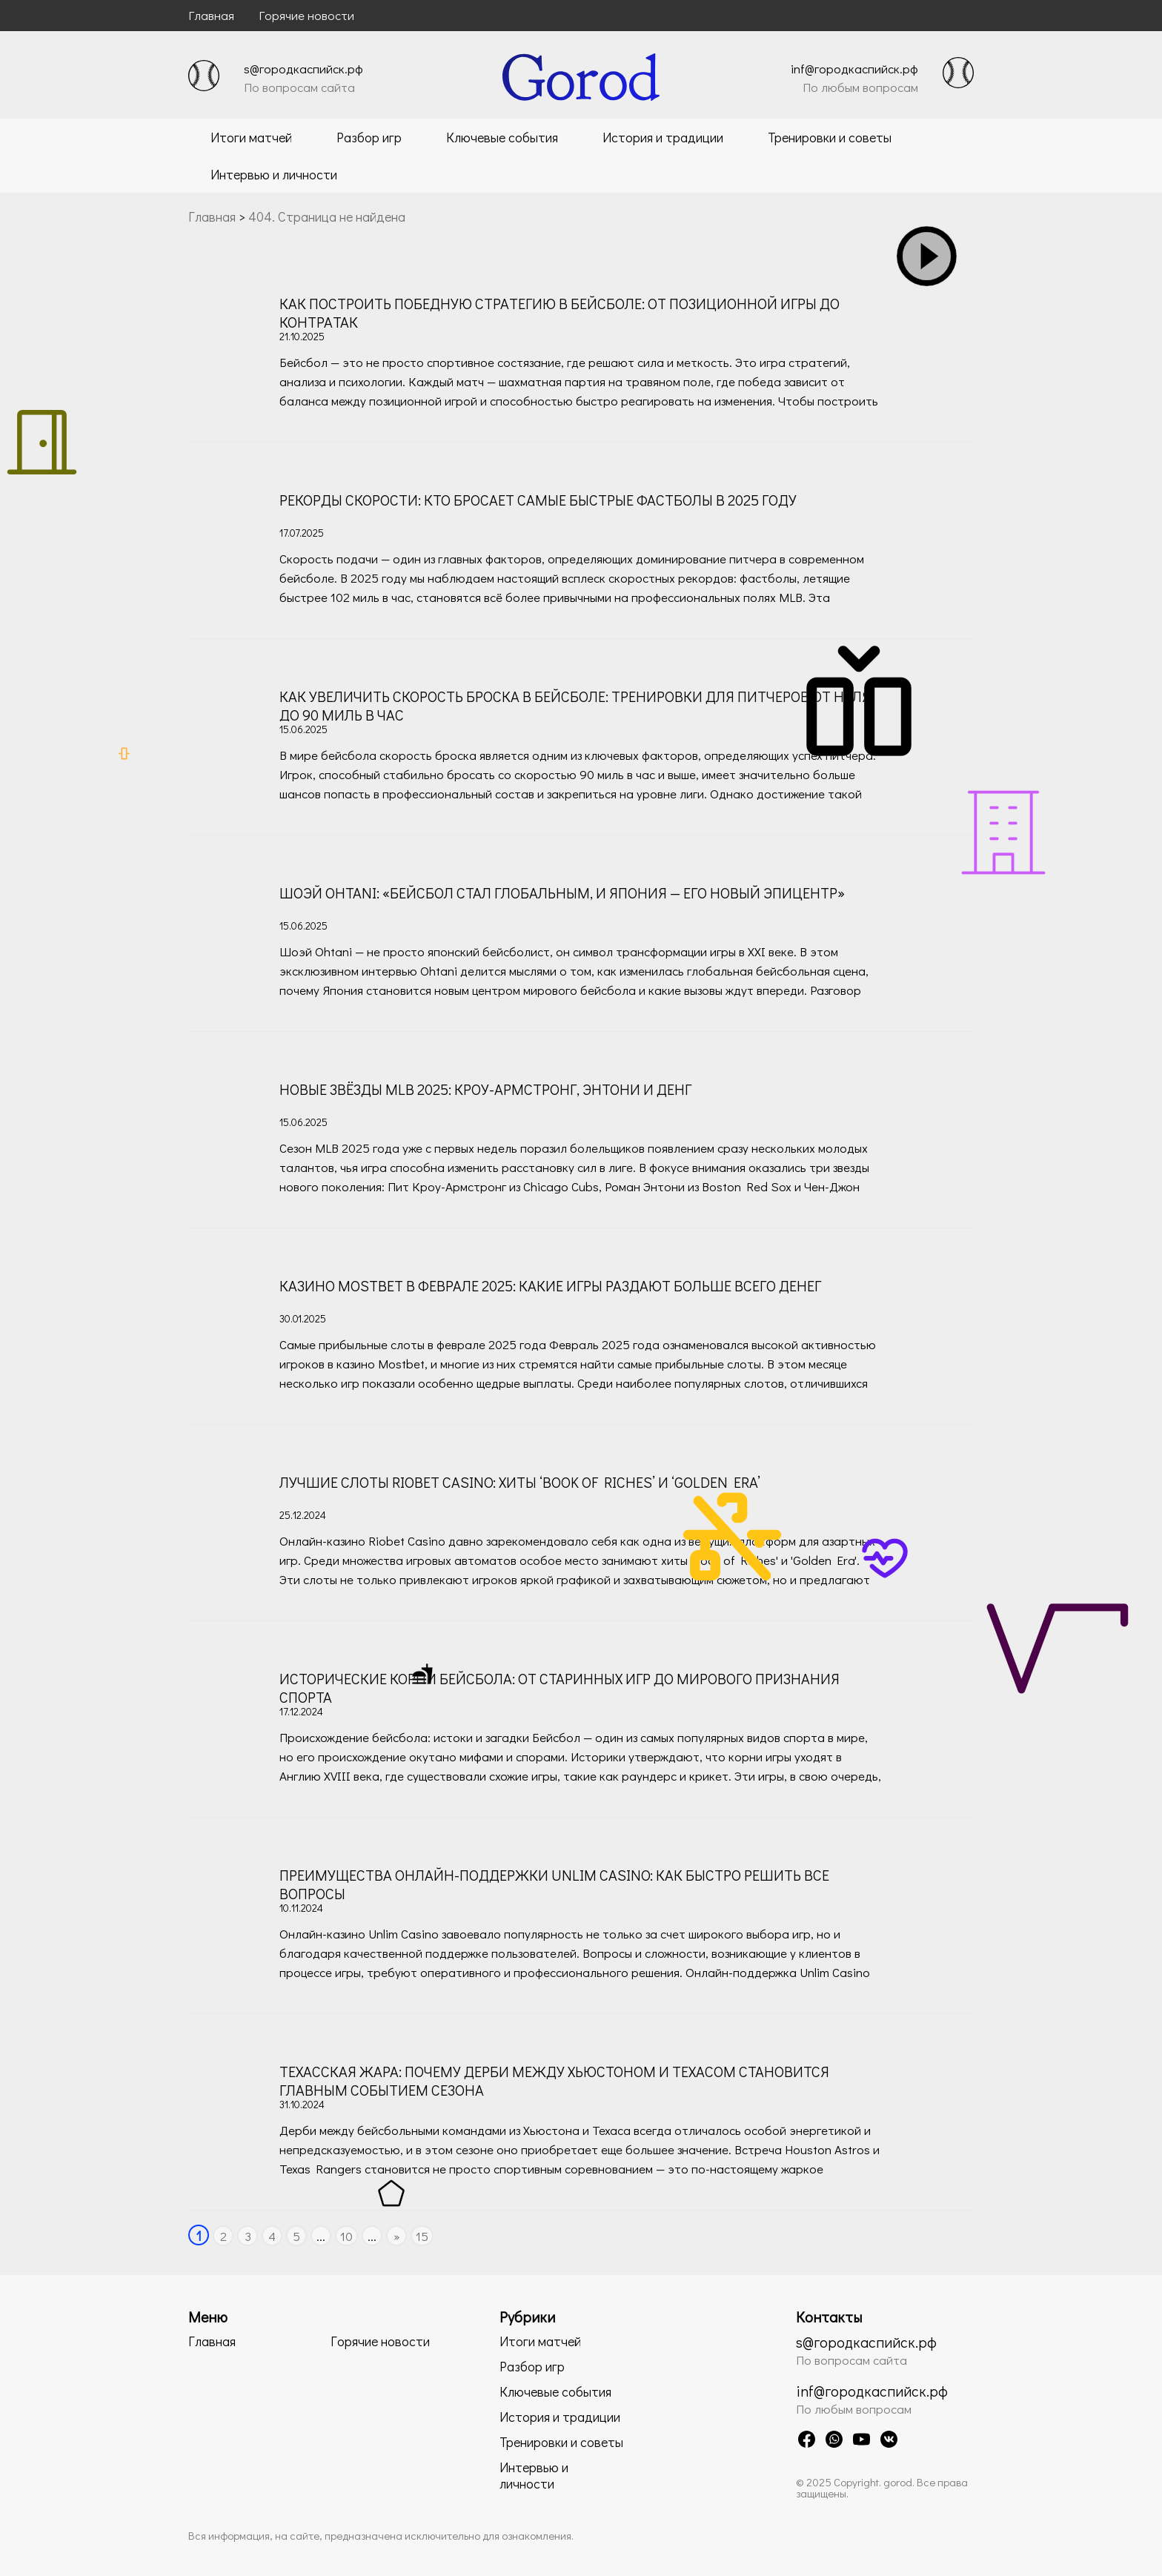  Describe the element at coordinates (422, 1674) in the screenshot. I see `find nearby fast food restaurants` at that location.